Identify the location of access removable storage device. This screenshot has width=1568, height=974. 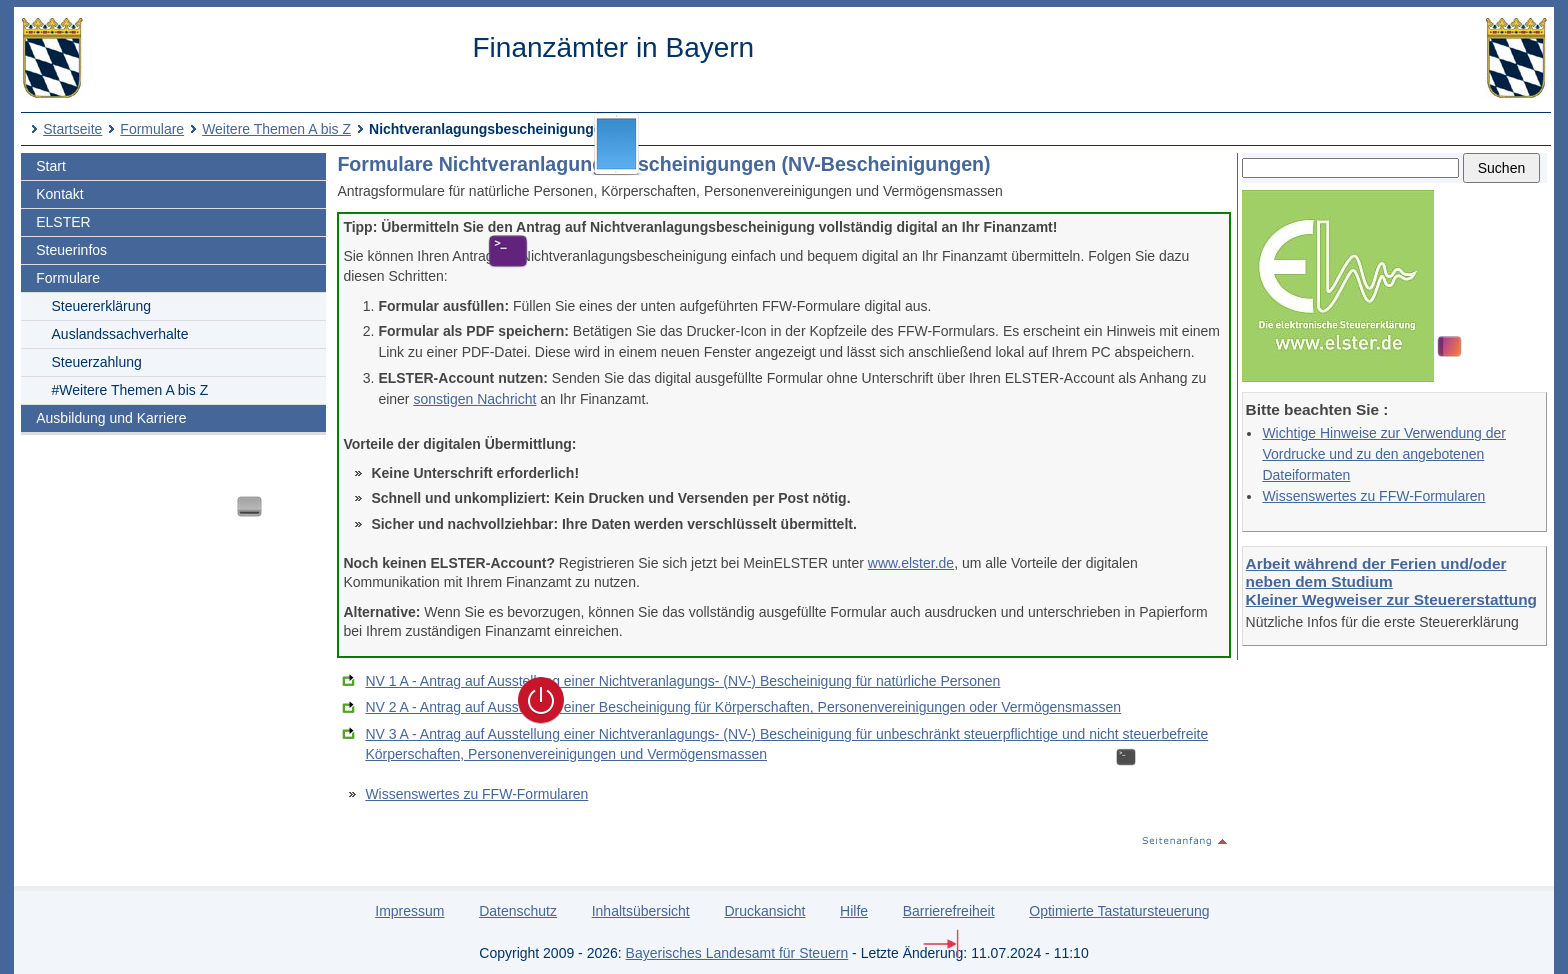
(249, 506).